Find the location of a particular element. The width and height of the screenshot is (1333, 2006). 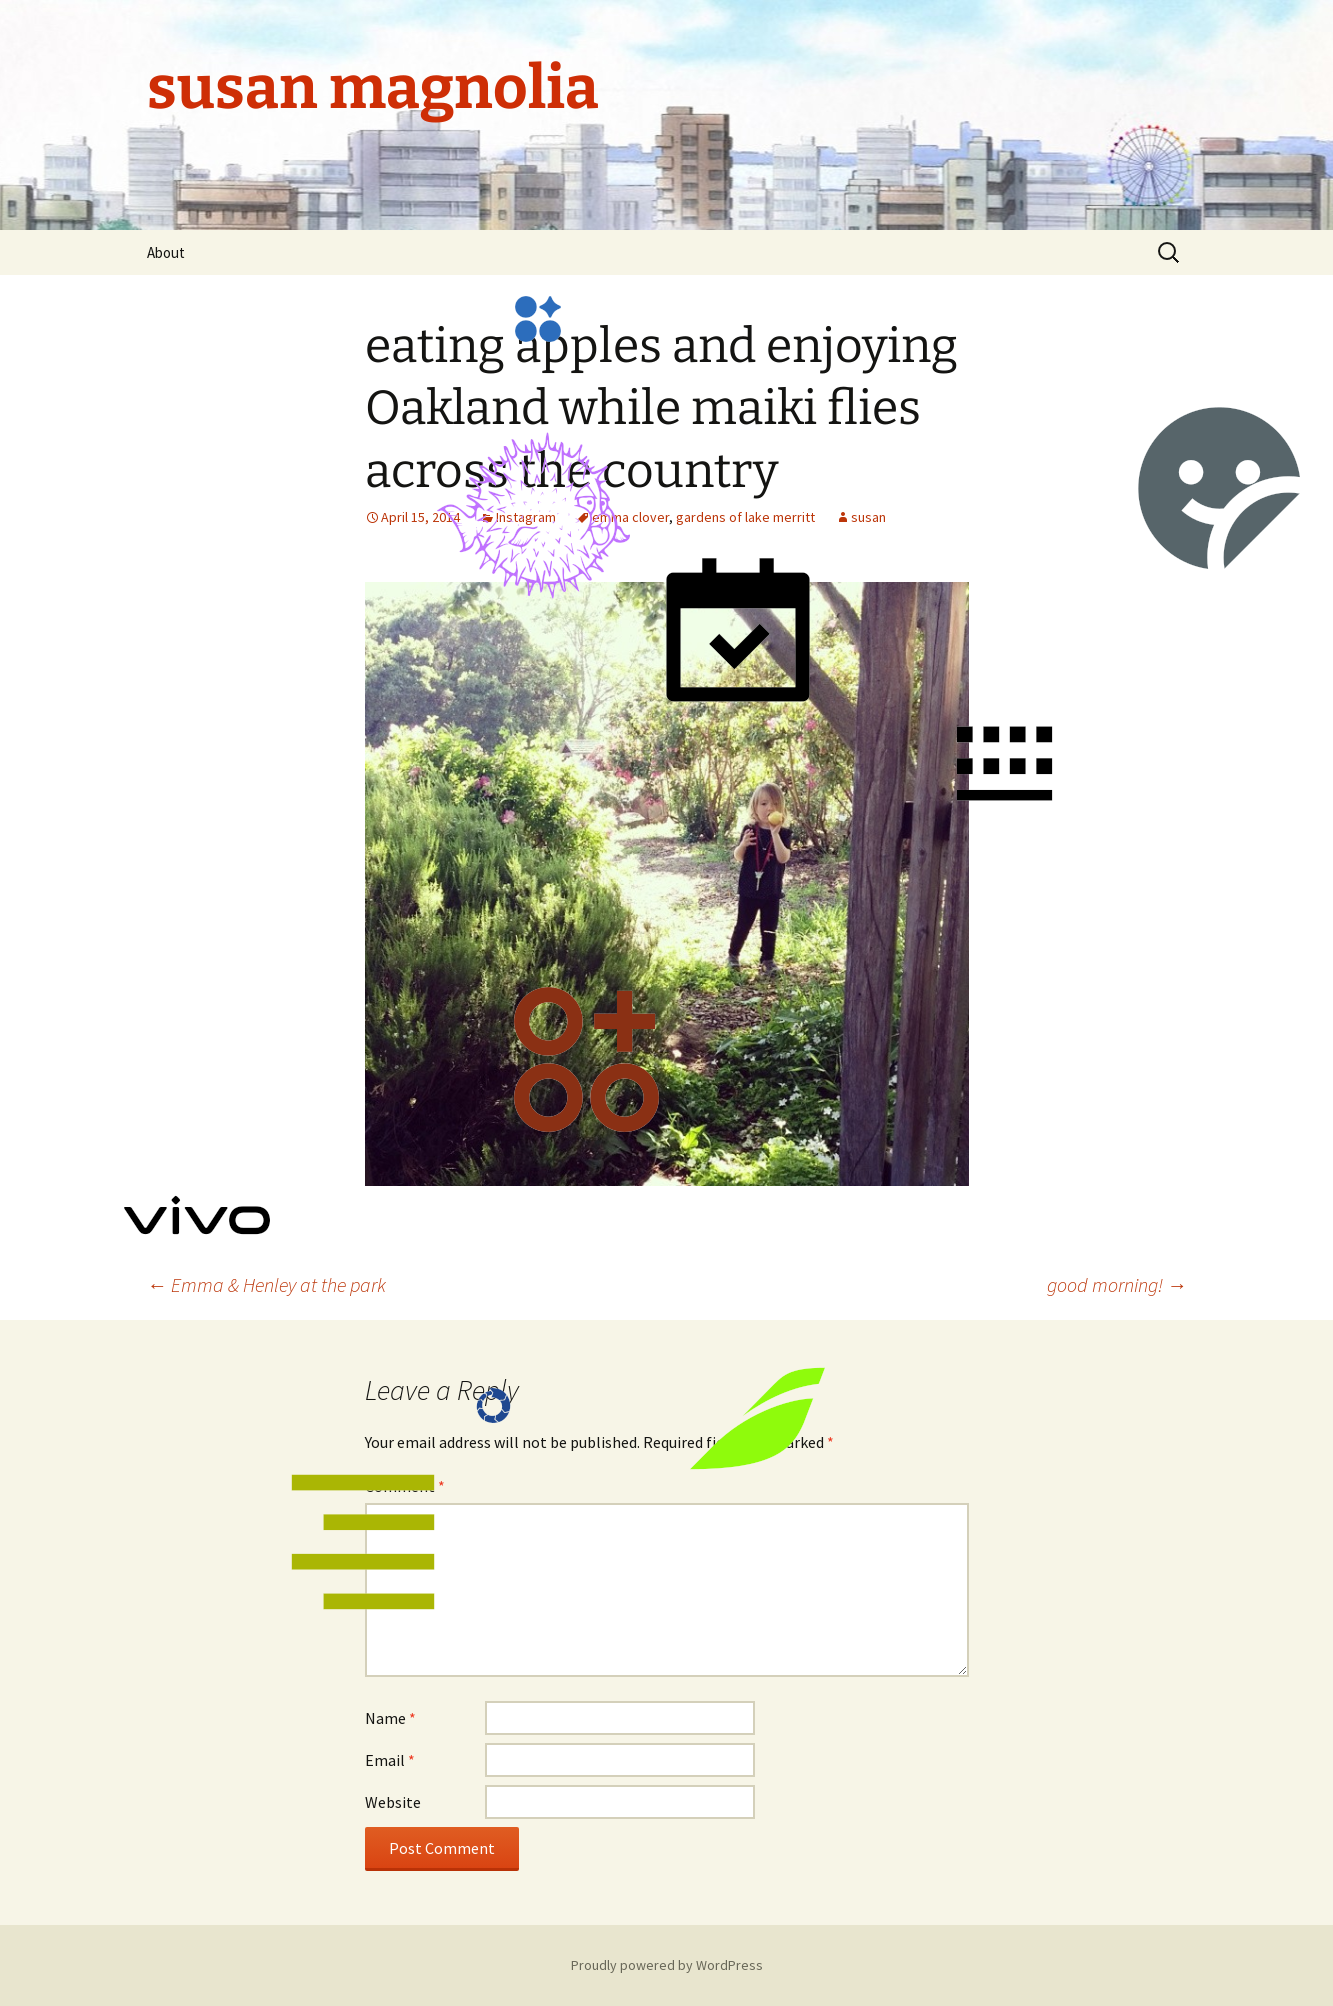

open the on-screen keyboard is located at coordinates (1004, 763).